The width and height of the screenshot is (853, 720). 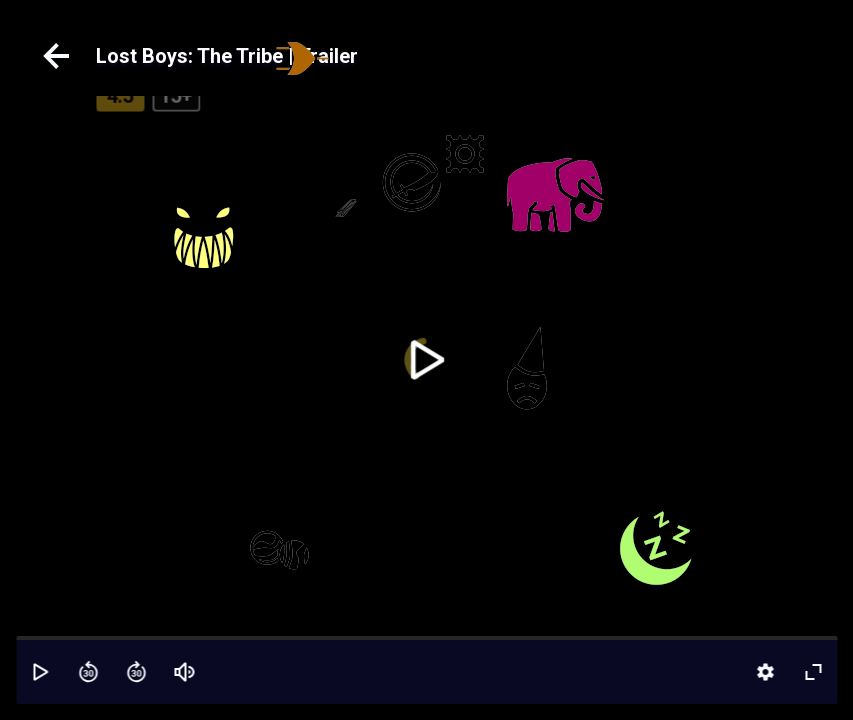 What do you see at coordinates (302, 58) in the screenshot?
I see `represents an OR logic gate in circuit design` at bounding box center [302, 58].